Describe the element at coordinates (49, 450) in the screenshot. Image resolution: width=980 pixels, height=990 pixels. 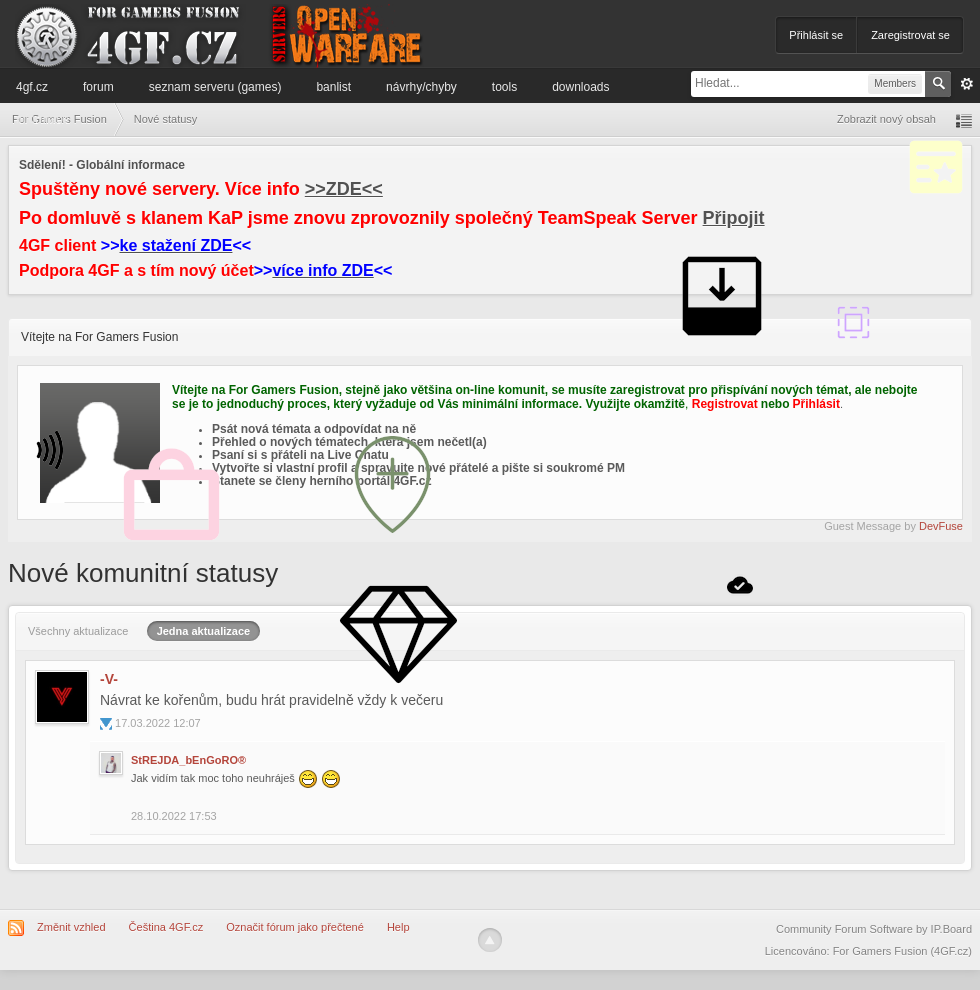
I see `tap to pay or use contactless payment` at that location.